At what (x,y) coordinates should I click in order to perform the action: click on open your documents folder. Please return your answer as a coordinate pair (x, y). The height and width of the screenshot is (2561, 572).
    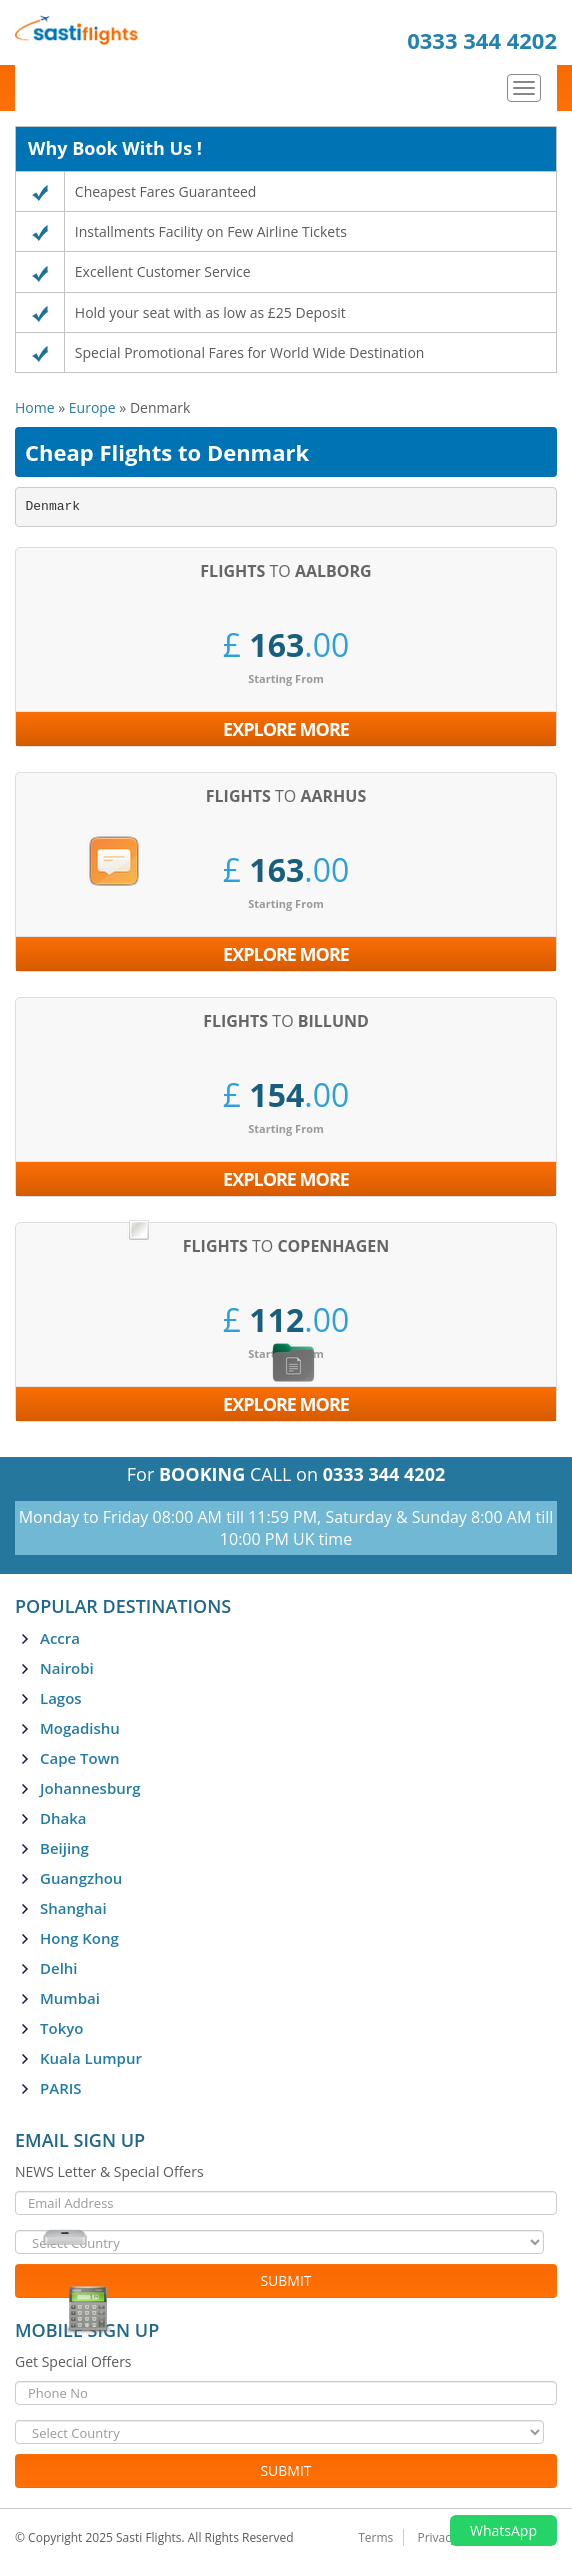
    Looking at the image, I should click on (293, 1362).